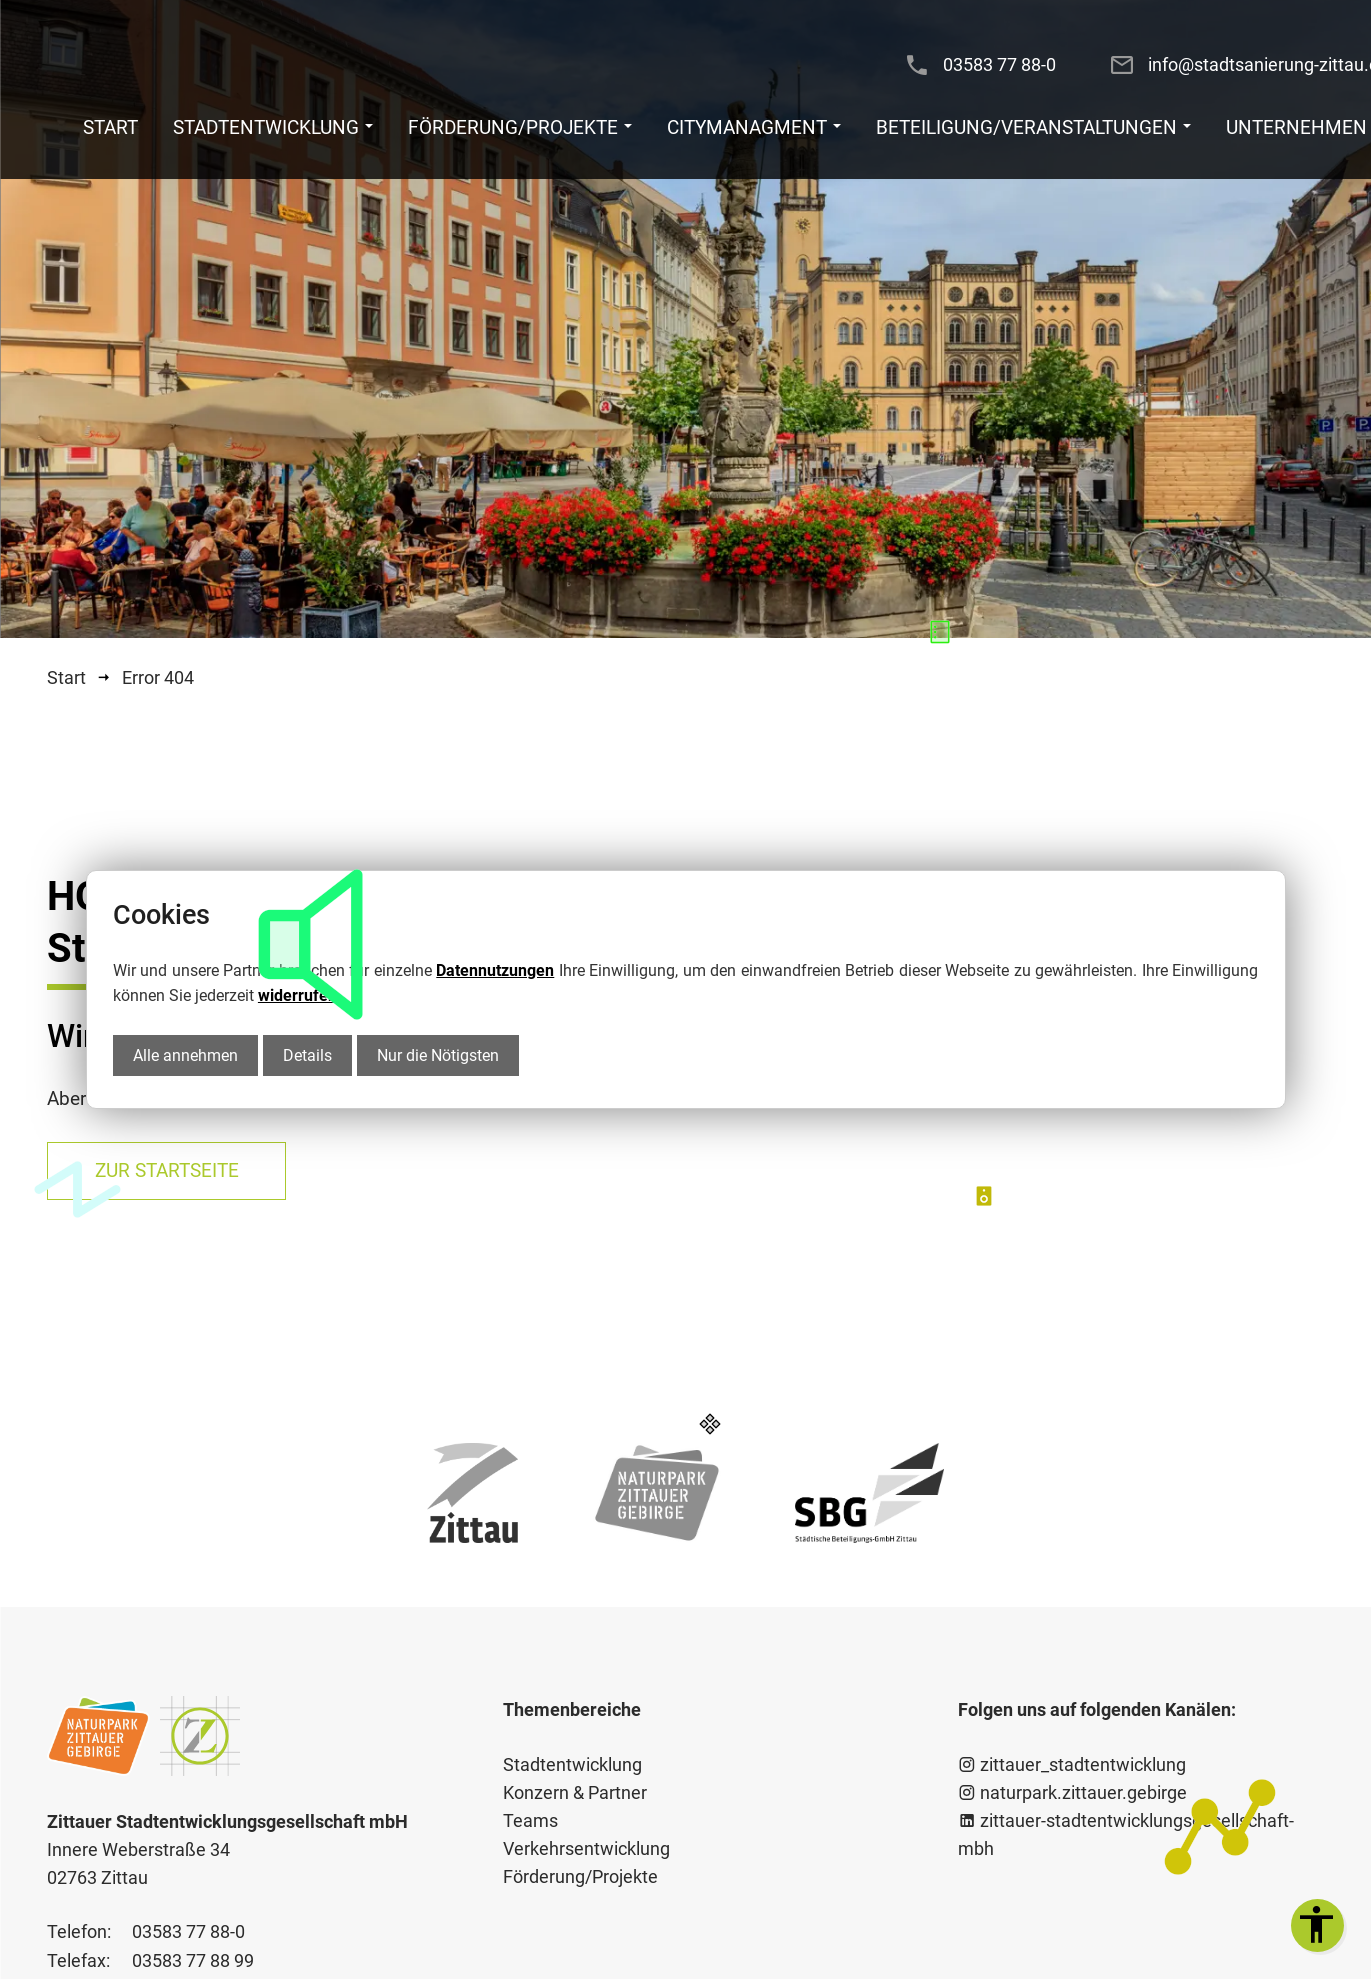 The height and width of the screenshot is (1979, 1371). Describe the element at coordinates (940, 632) in the screenshot. I see `view or manage screenplay files` at that location.